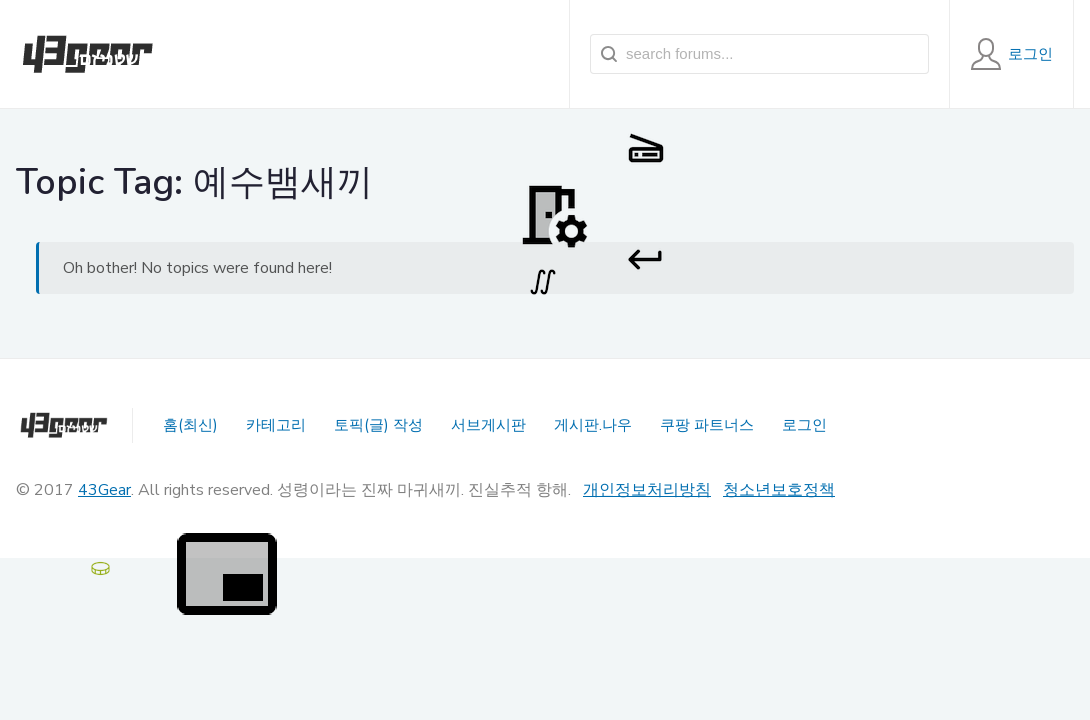 This screenshot has height=720, width=1090. Describe the element at coordinates (552, 215) in the screenshot. I see `adjust room or space preferences` at that location.